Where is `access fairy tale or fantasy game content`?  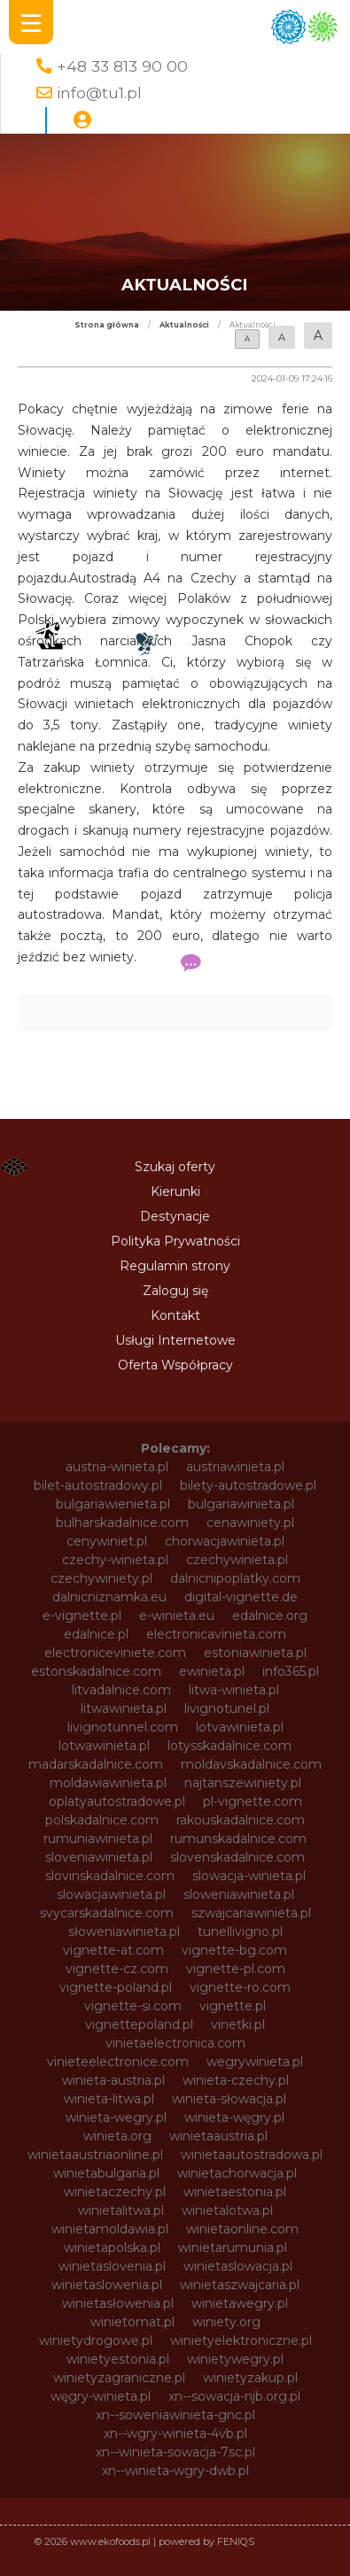 access fairy tale or fantasy game content is located at coordinates (147, 644).